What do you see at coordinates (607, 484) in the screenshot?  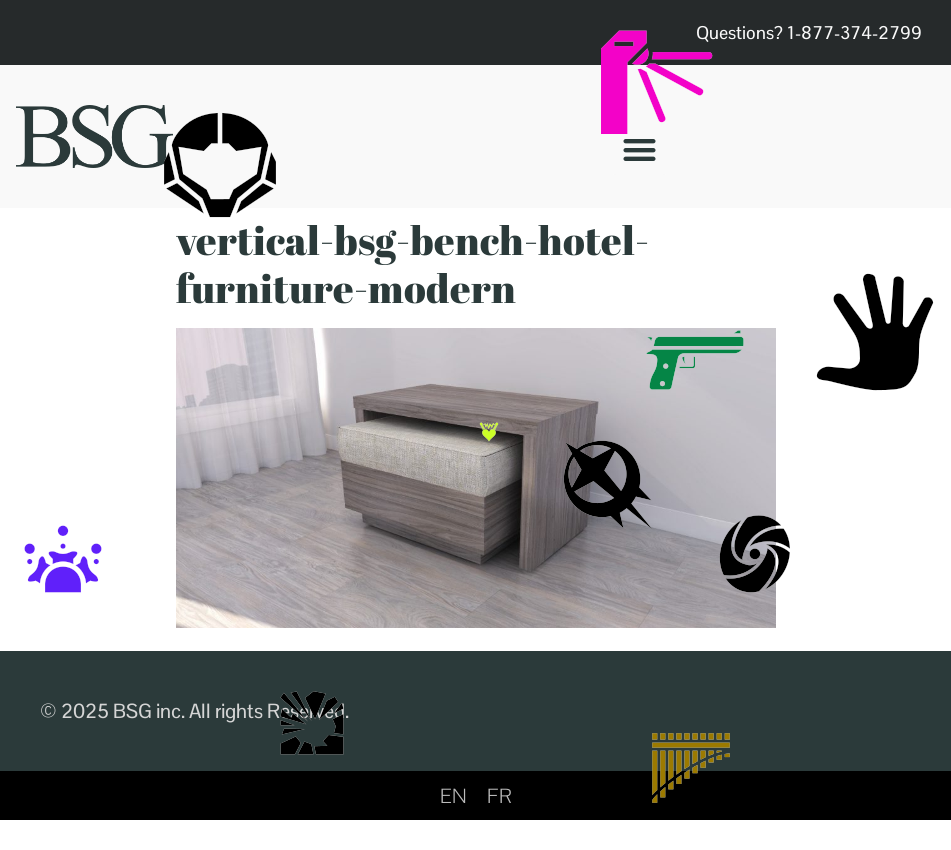 I see `indicates a critical hit or special attack` at bounding box center [607, 484].